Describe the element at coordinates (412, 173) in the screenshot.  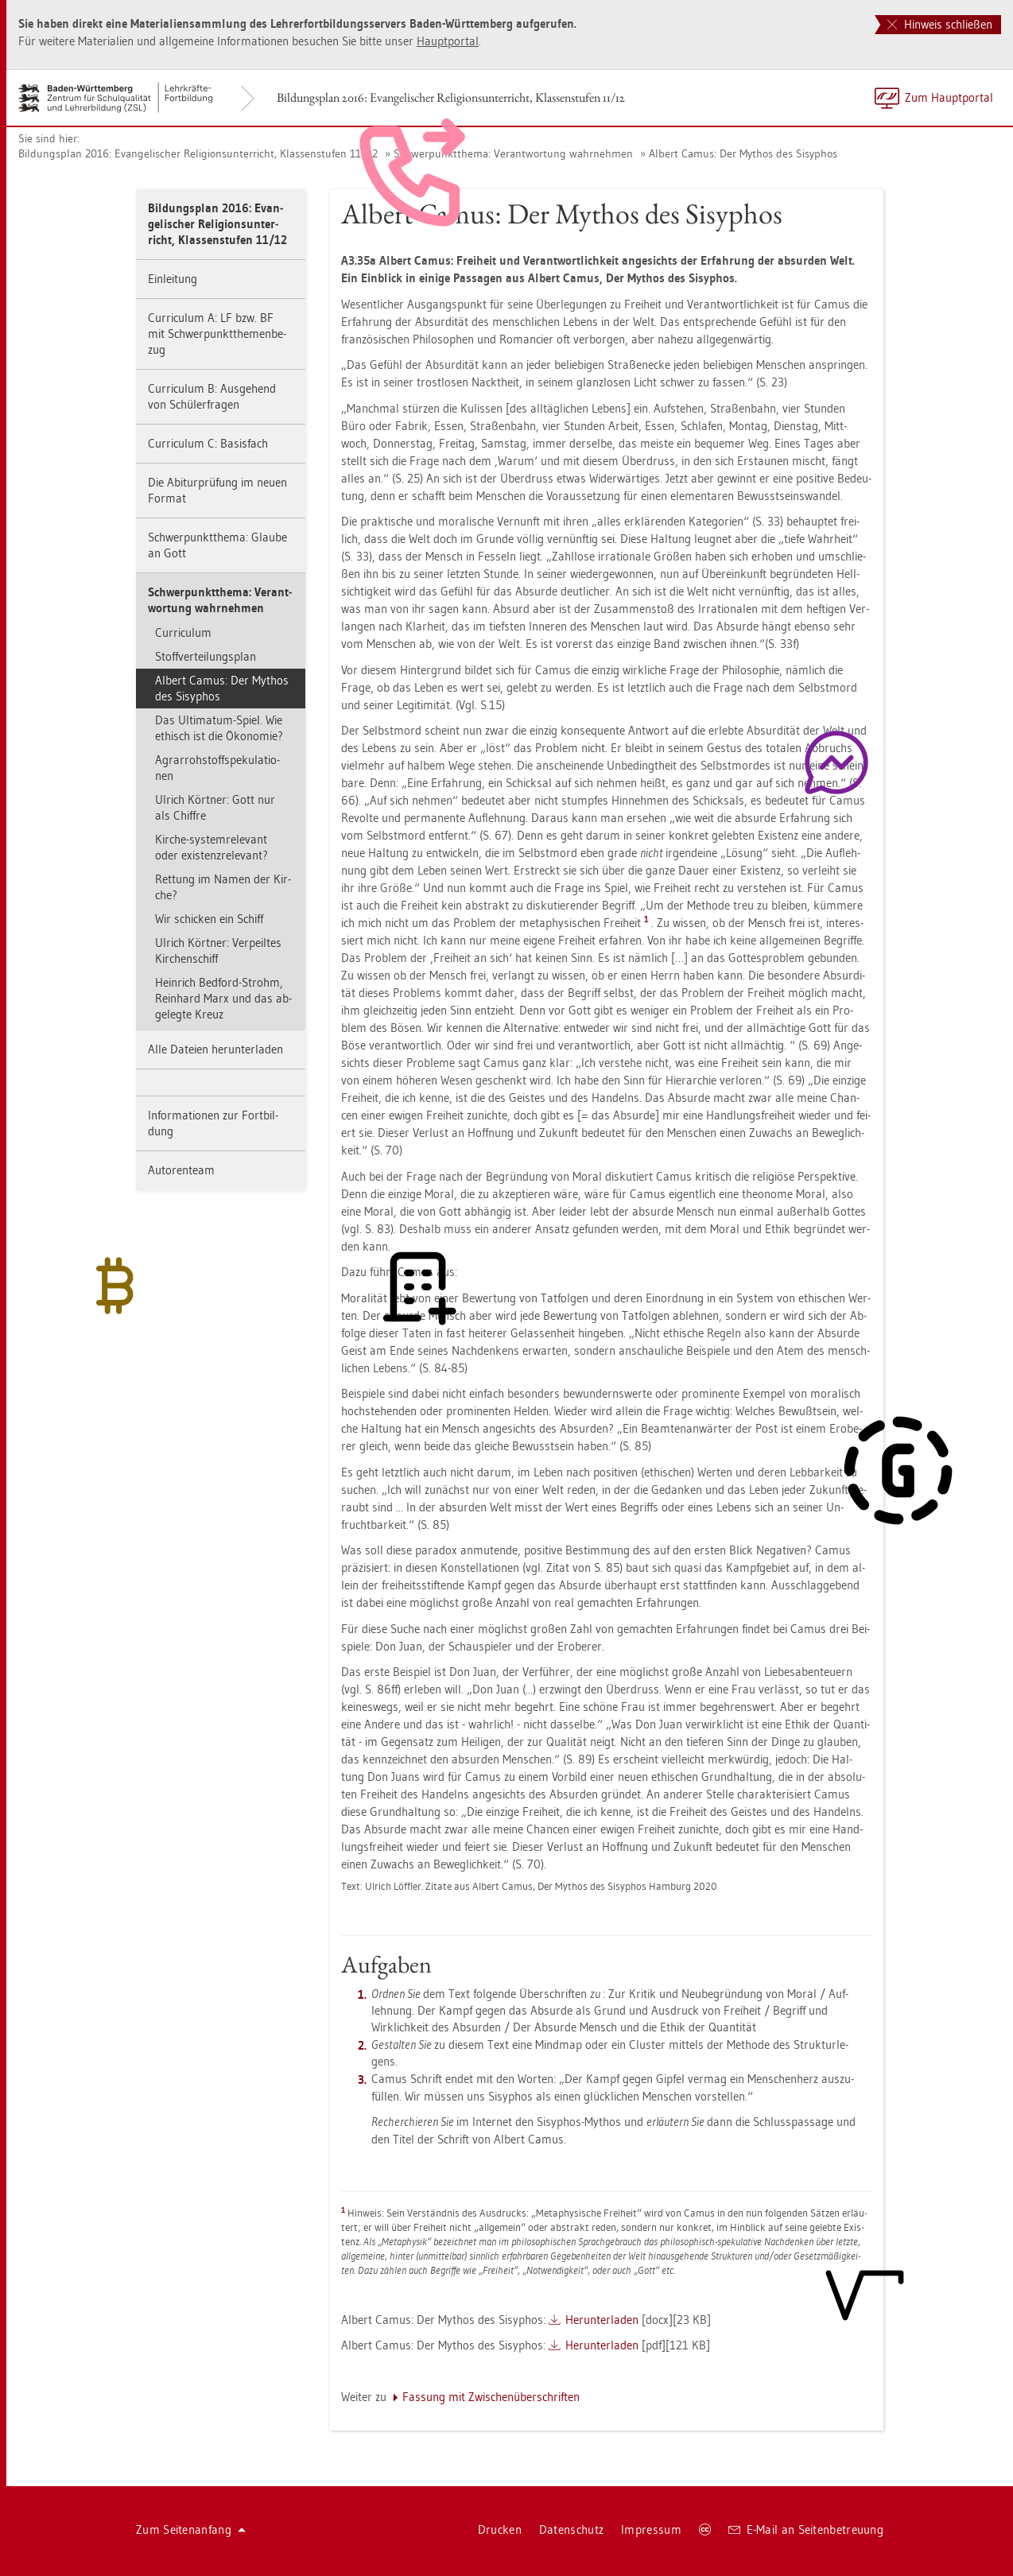
I see `make an outgoing call` at that location.